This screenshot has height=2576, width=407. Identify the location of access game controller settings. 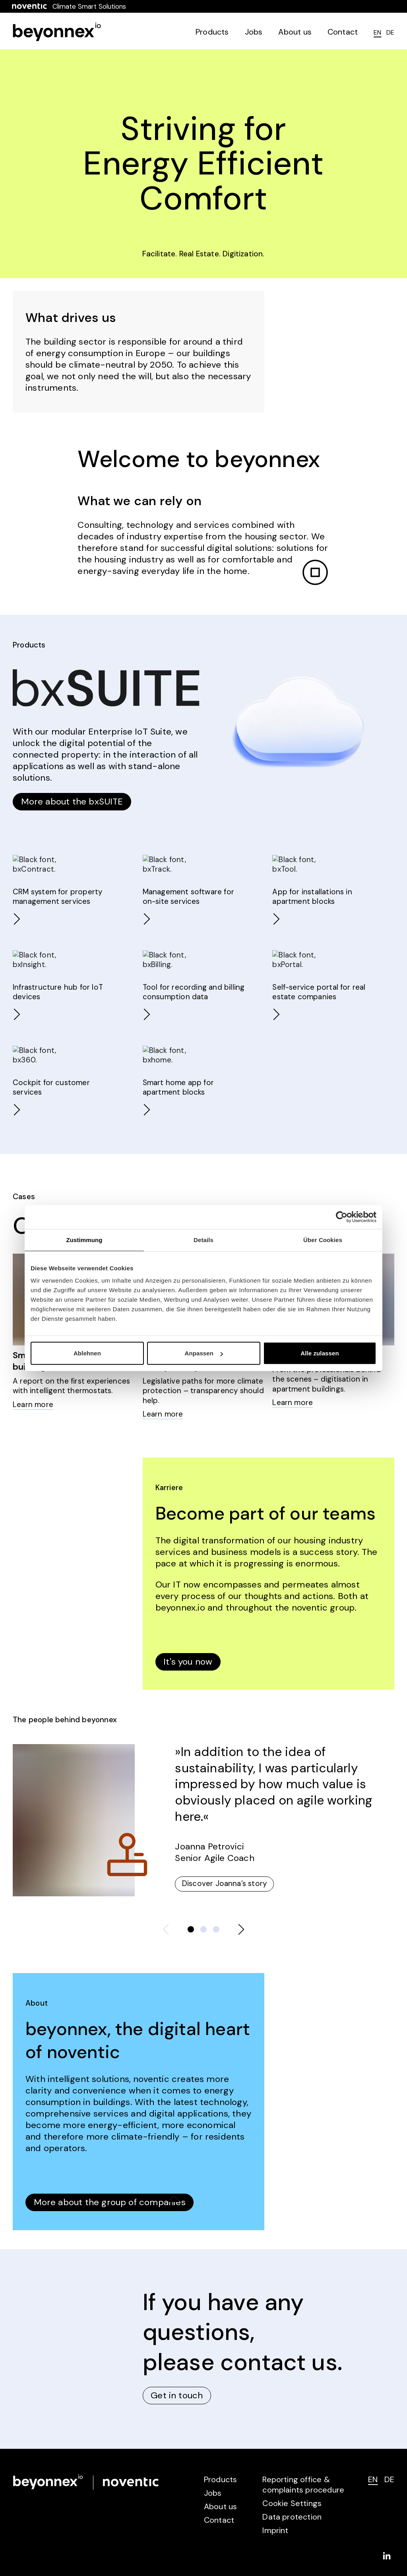
(127, 1856).